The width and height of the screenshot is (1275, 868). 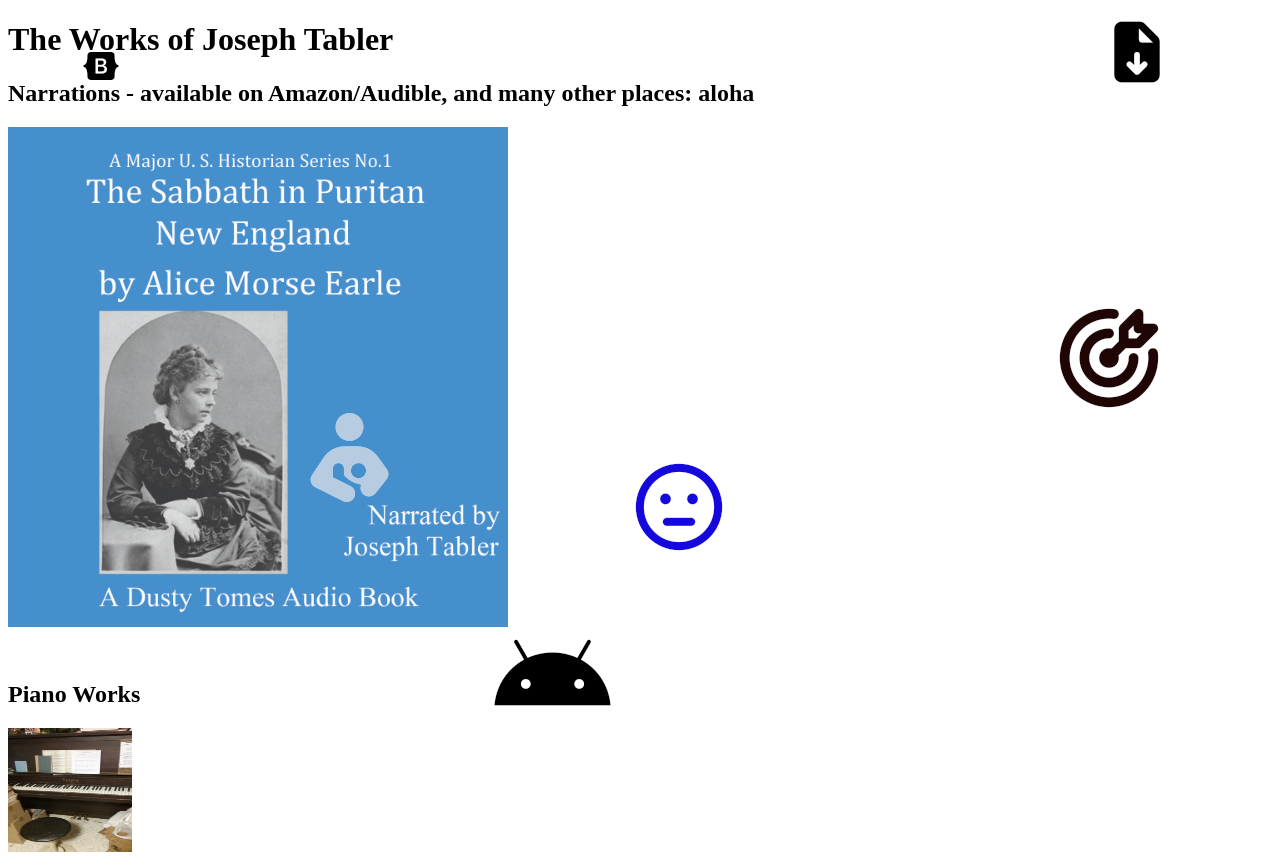 What do you see at coordinates (552, 679) in the screenshot?
I see `android operating system logo` at bounding box center [552, 679].